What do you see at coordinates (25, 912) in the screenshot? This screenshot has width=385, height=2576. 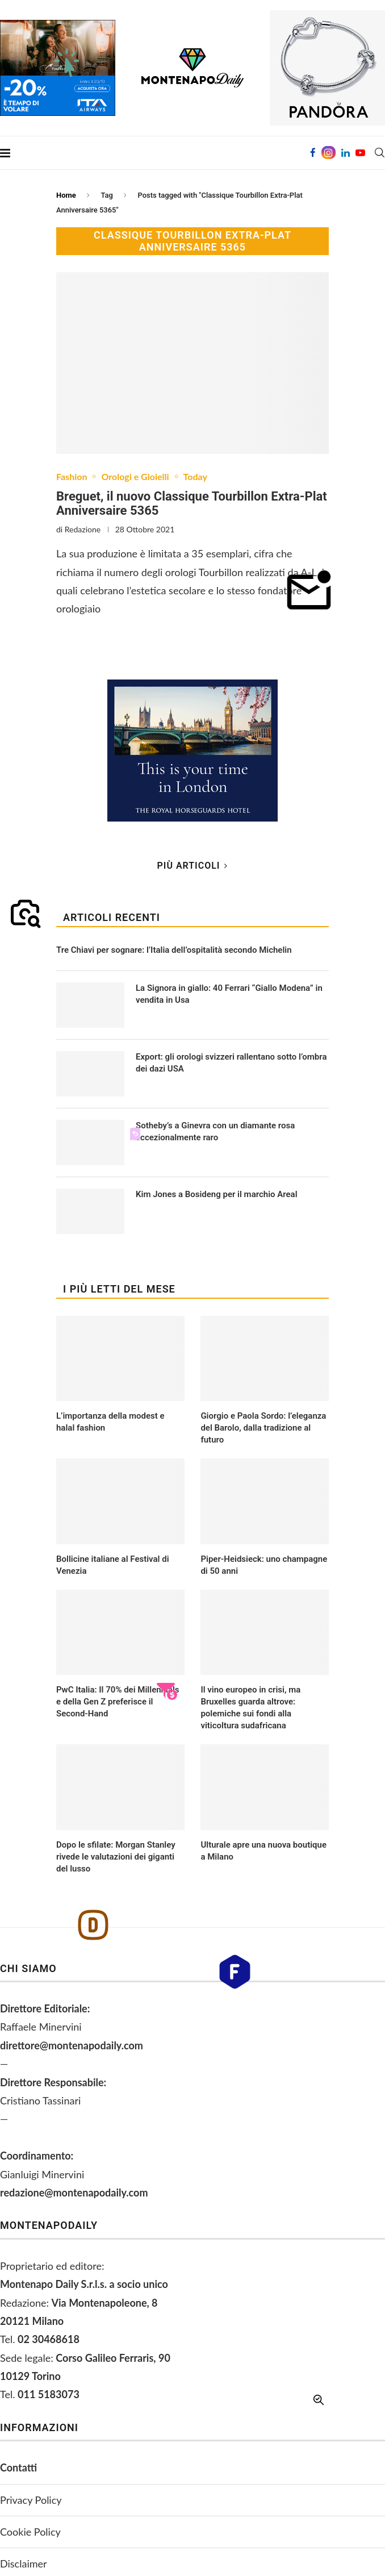 I see `search photos or images` at bounding box center [25, 912].